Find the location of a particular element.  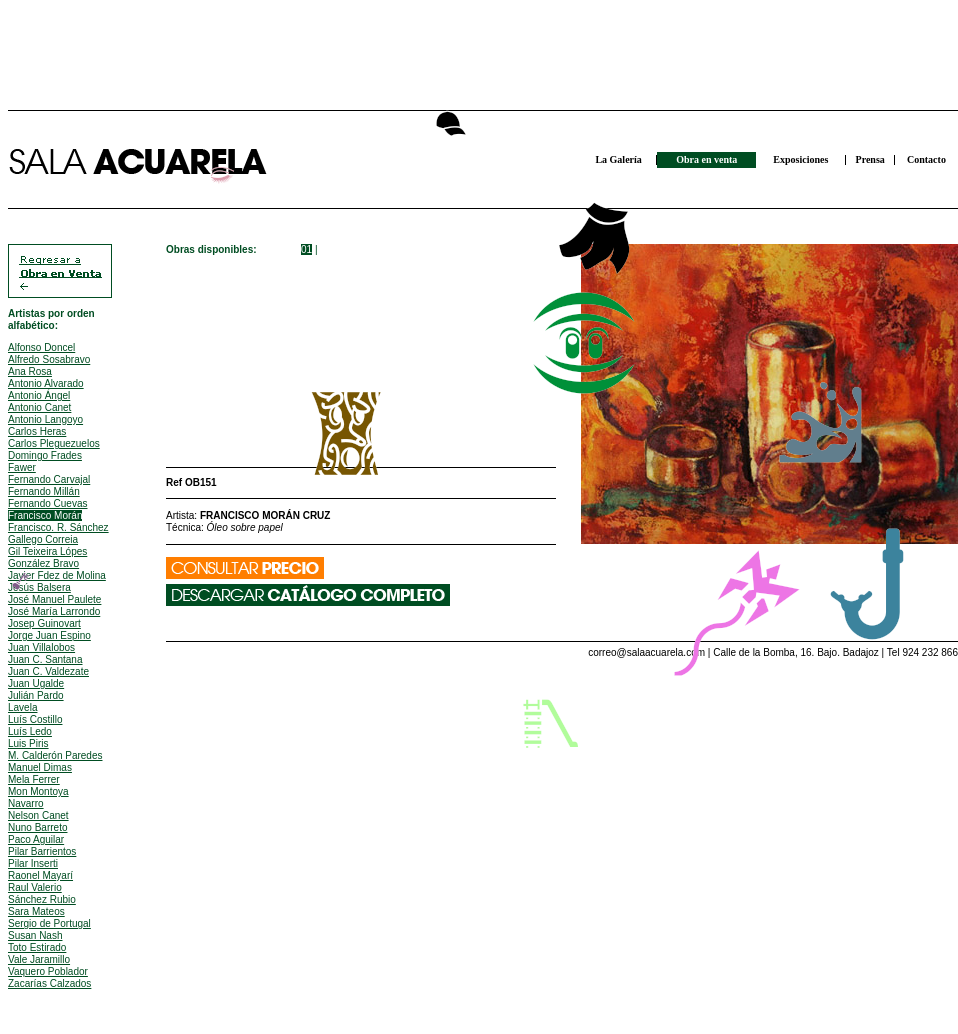

access playground or kids' play area is located at coordinates (550, 719).